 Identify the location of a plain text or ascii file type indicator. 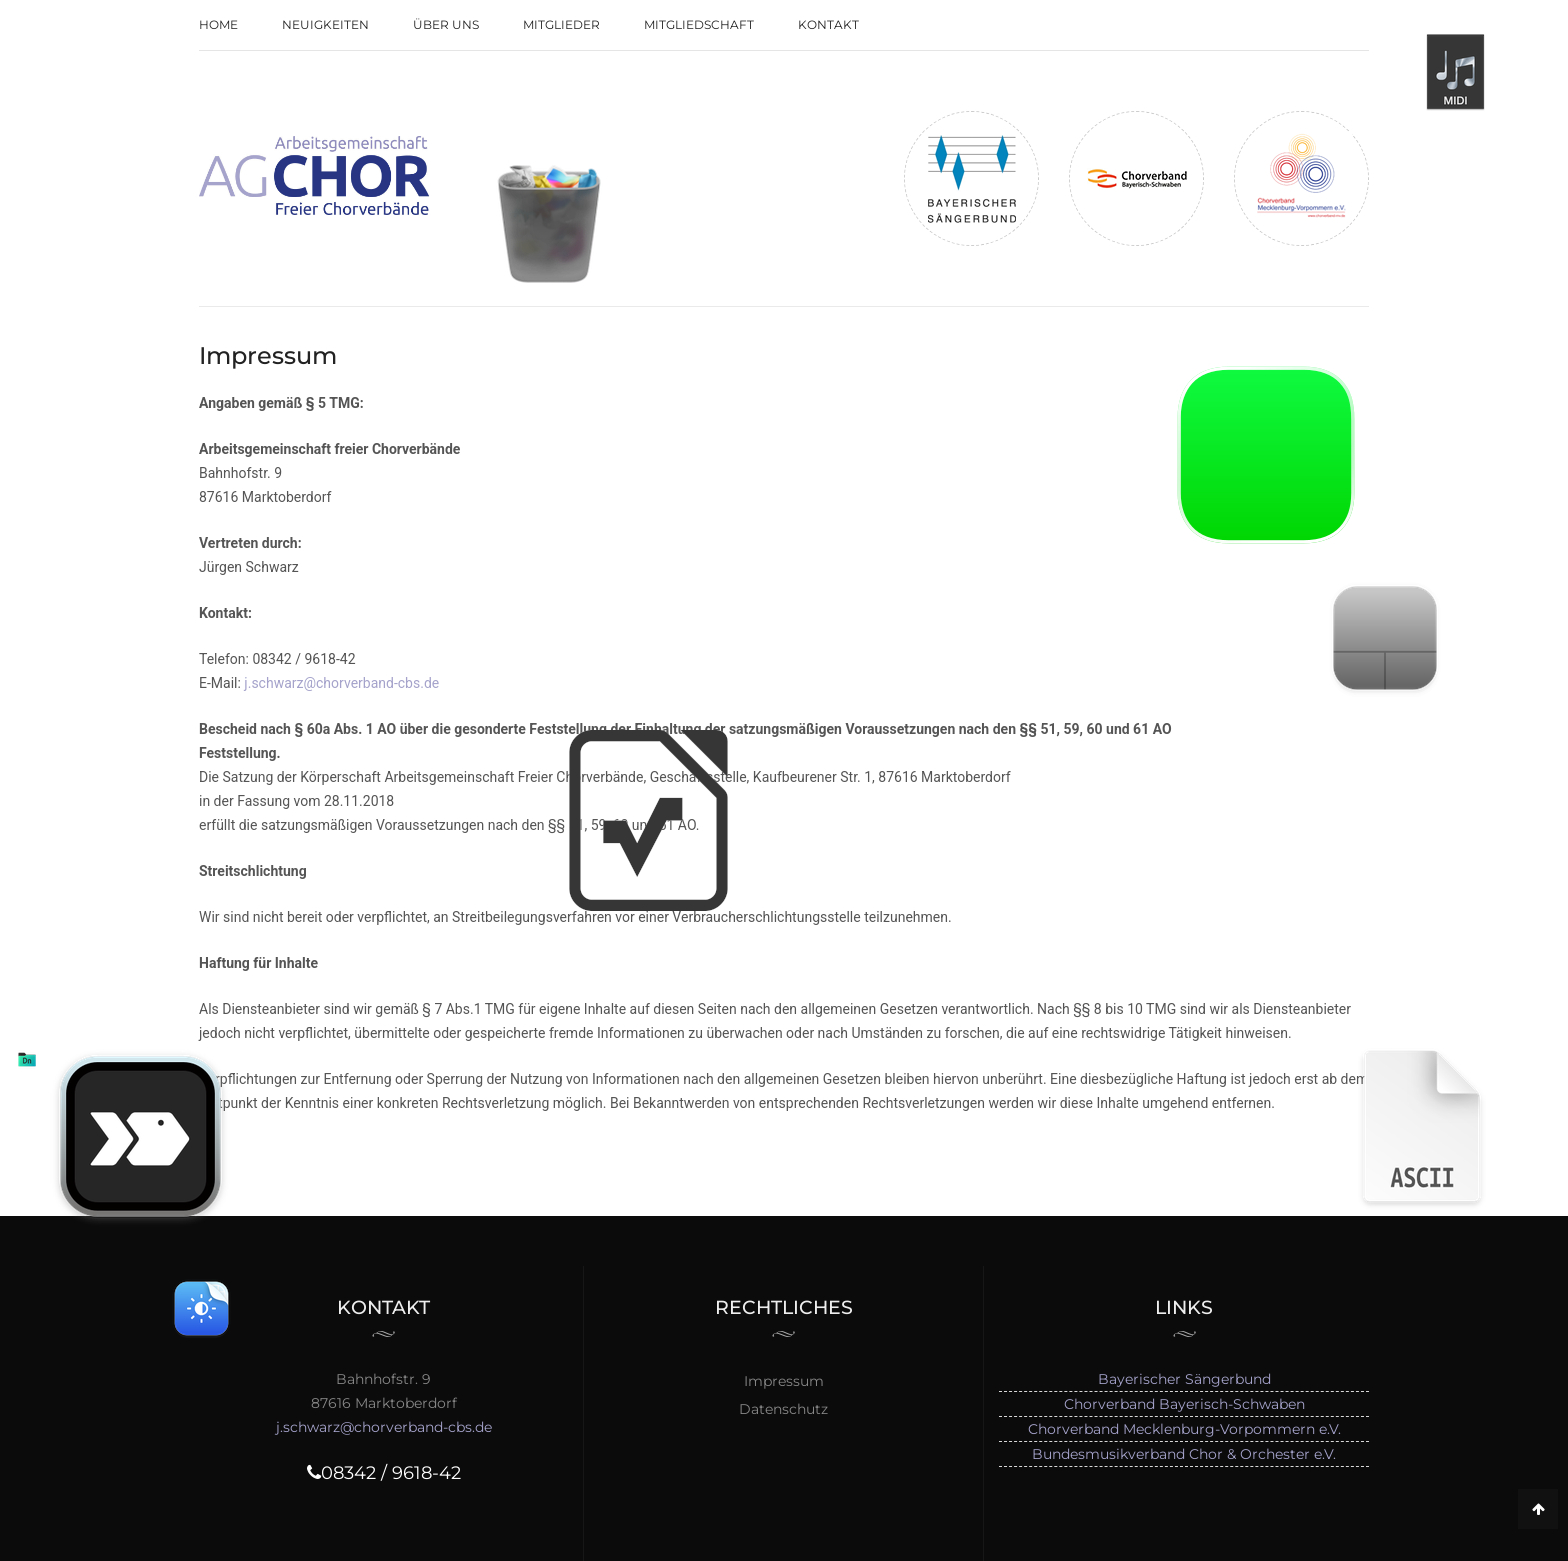
(1422, 1129).